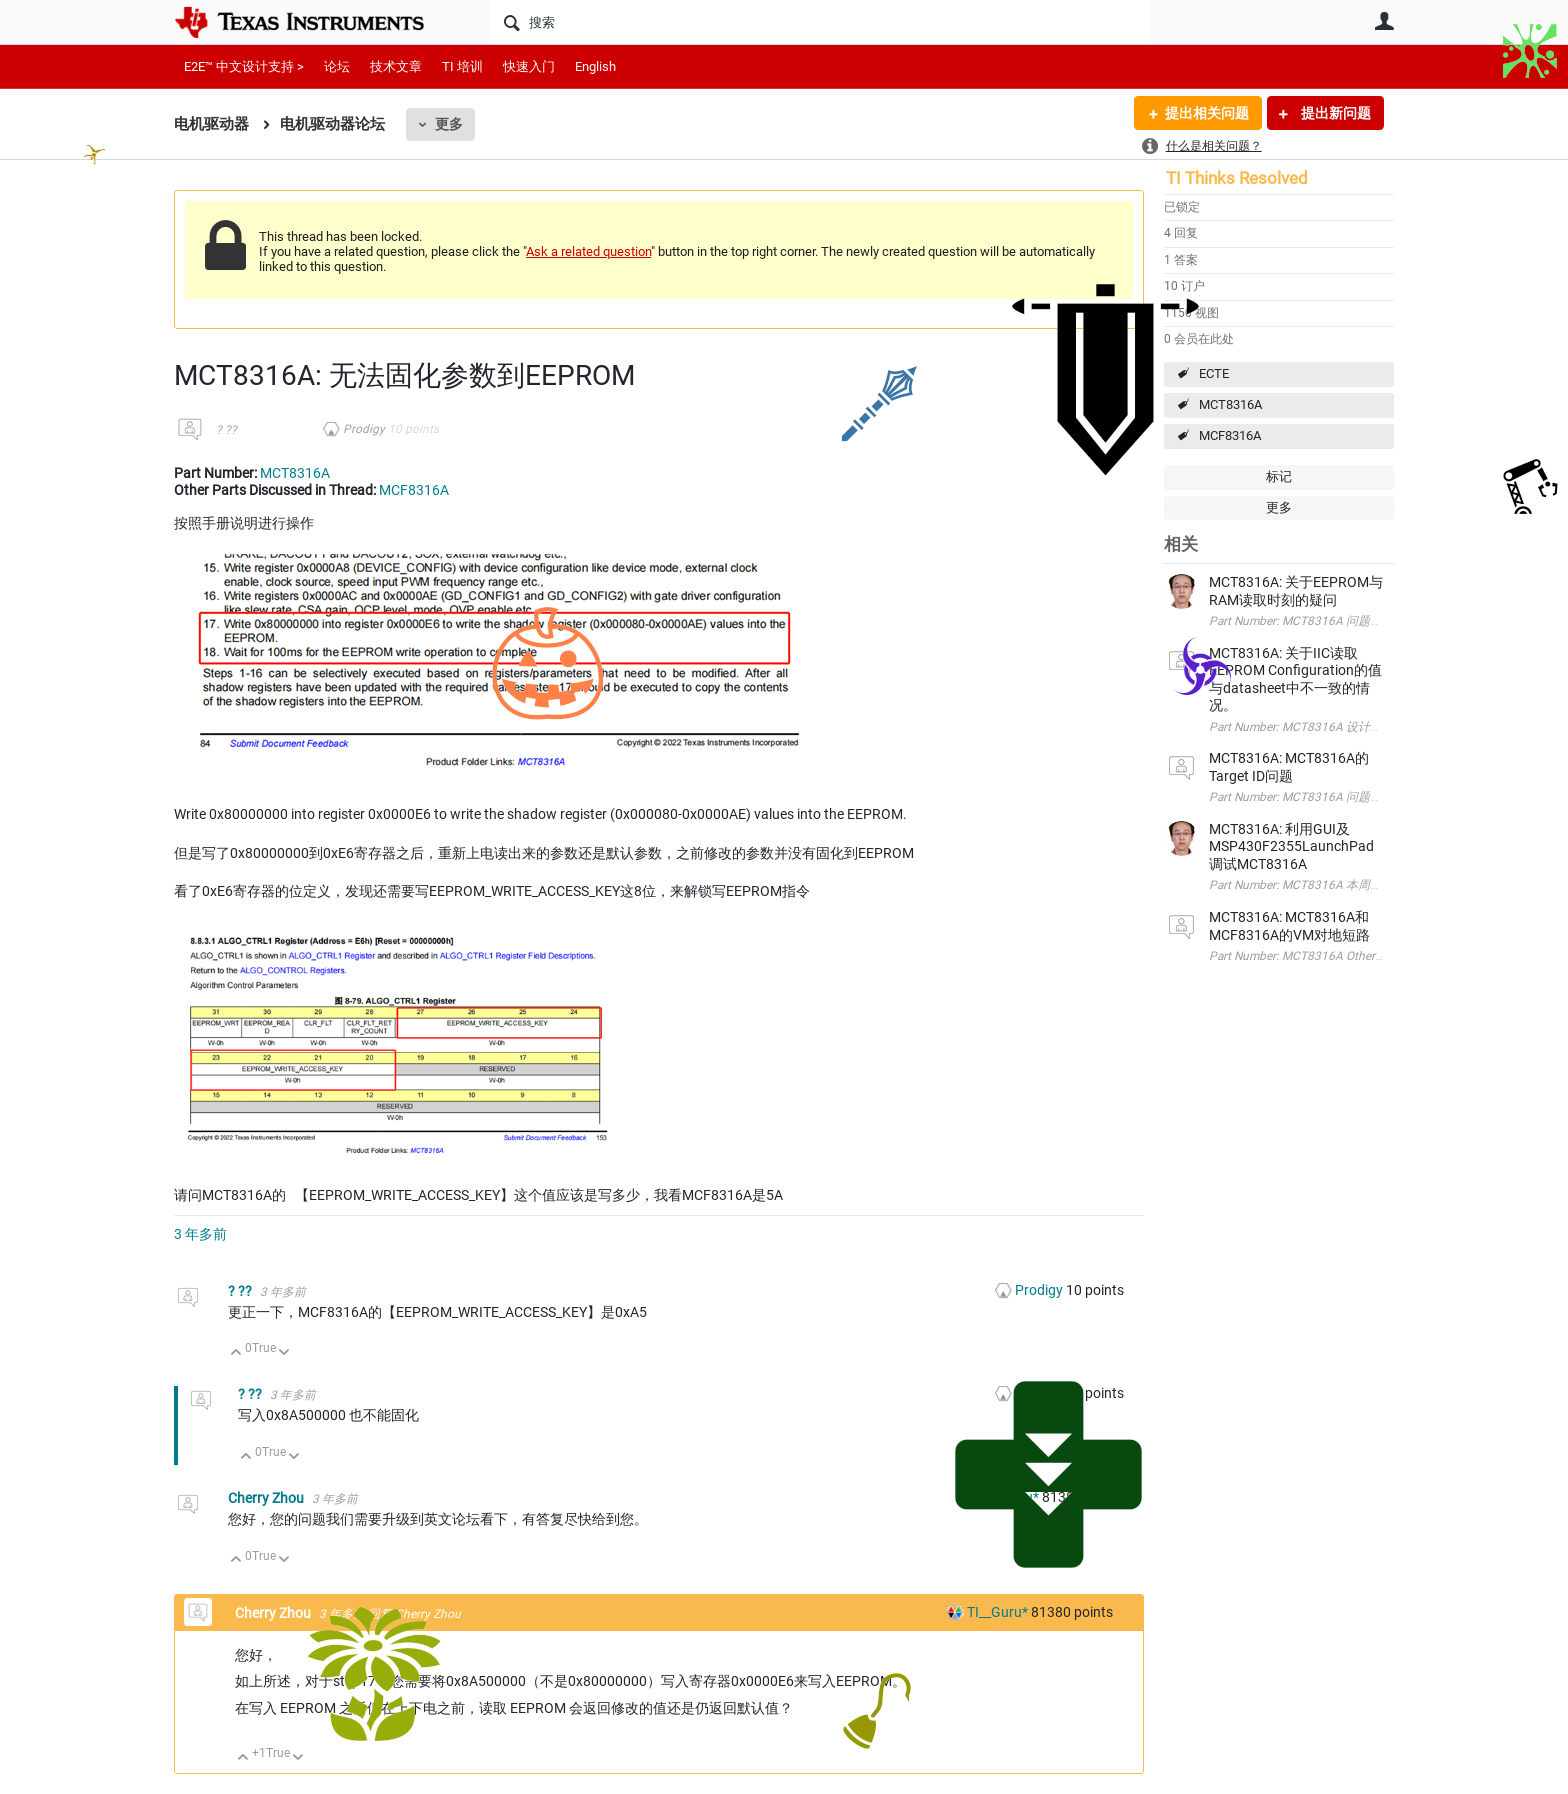  Describe the element at coordinates (1530, 486) in the screenshot. I see `access cargo or shipping management features` at that location.